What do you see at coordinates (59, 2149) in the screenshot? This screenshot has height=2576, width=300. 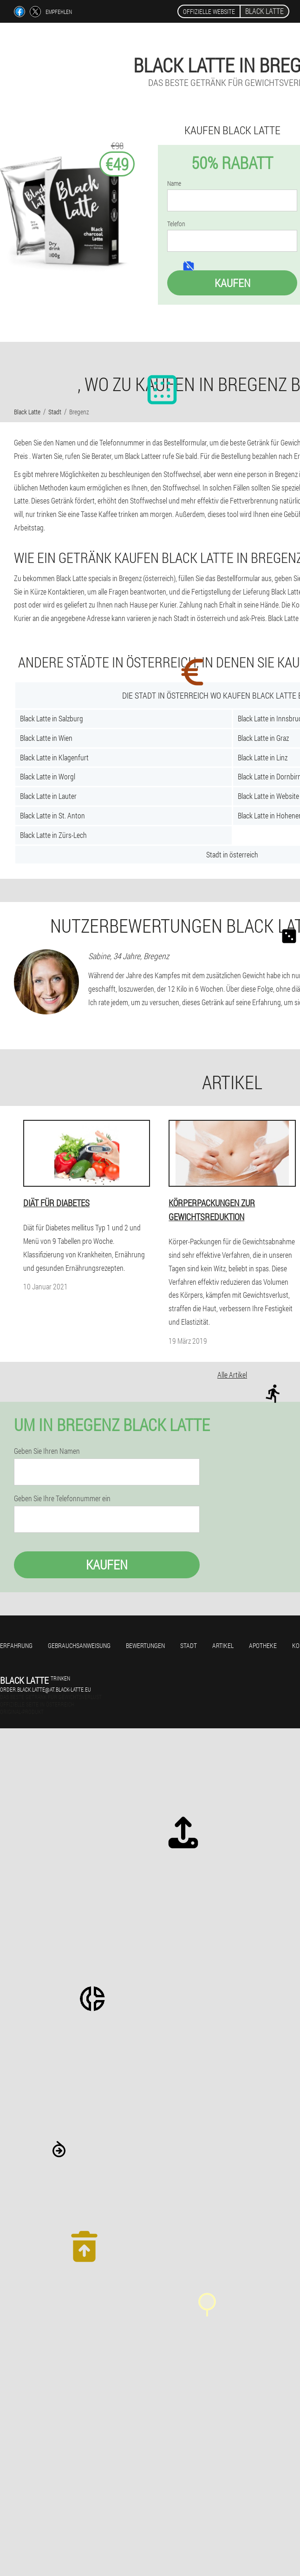 I see `navigate to Doctrine PHP library documentation` at bounding box center [59, 2149].